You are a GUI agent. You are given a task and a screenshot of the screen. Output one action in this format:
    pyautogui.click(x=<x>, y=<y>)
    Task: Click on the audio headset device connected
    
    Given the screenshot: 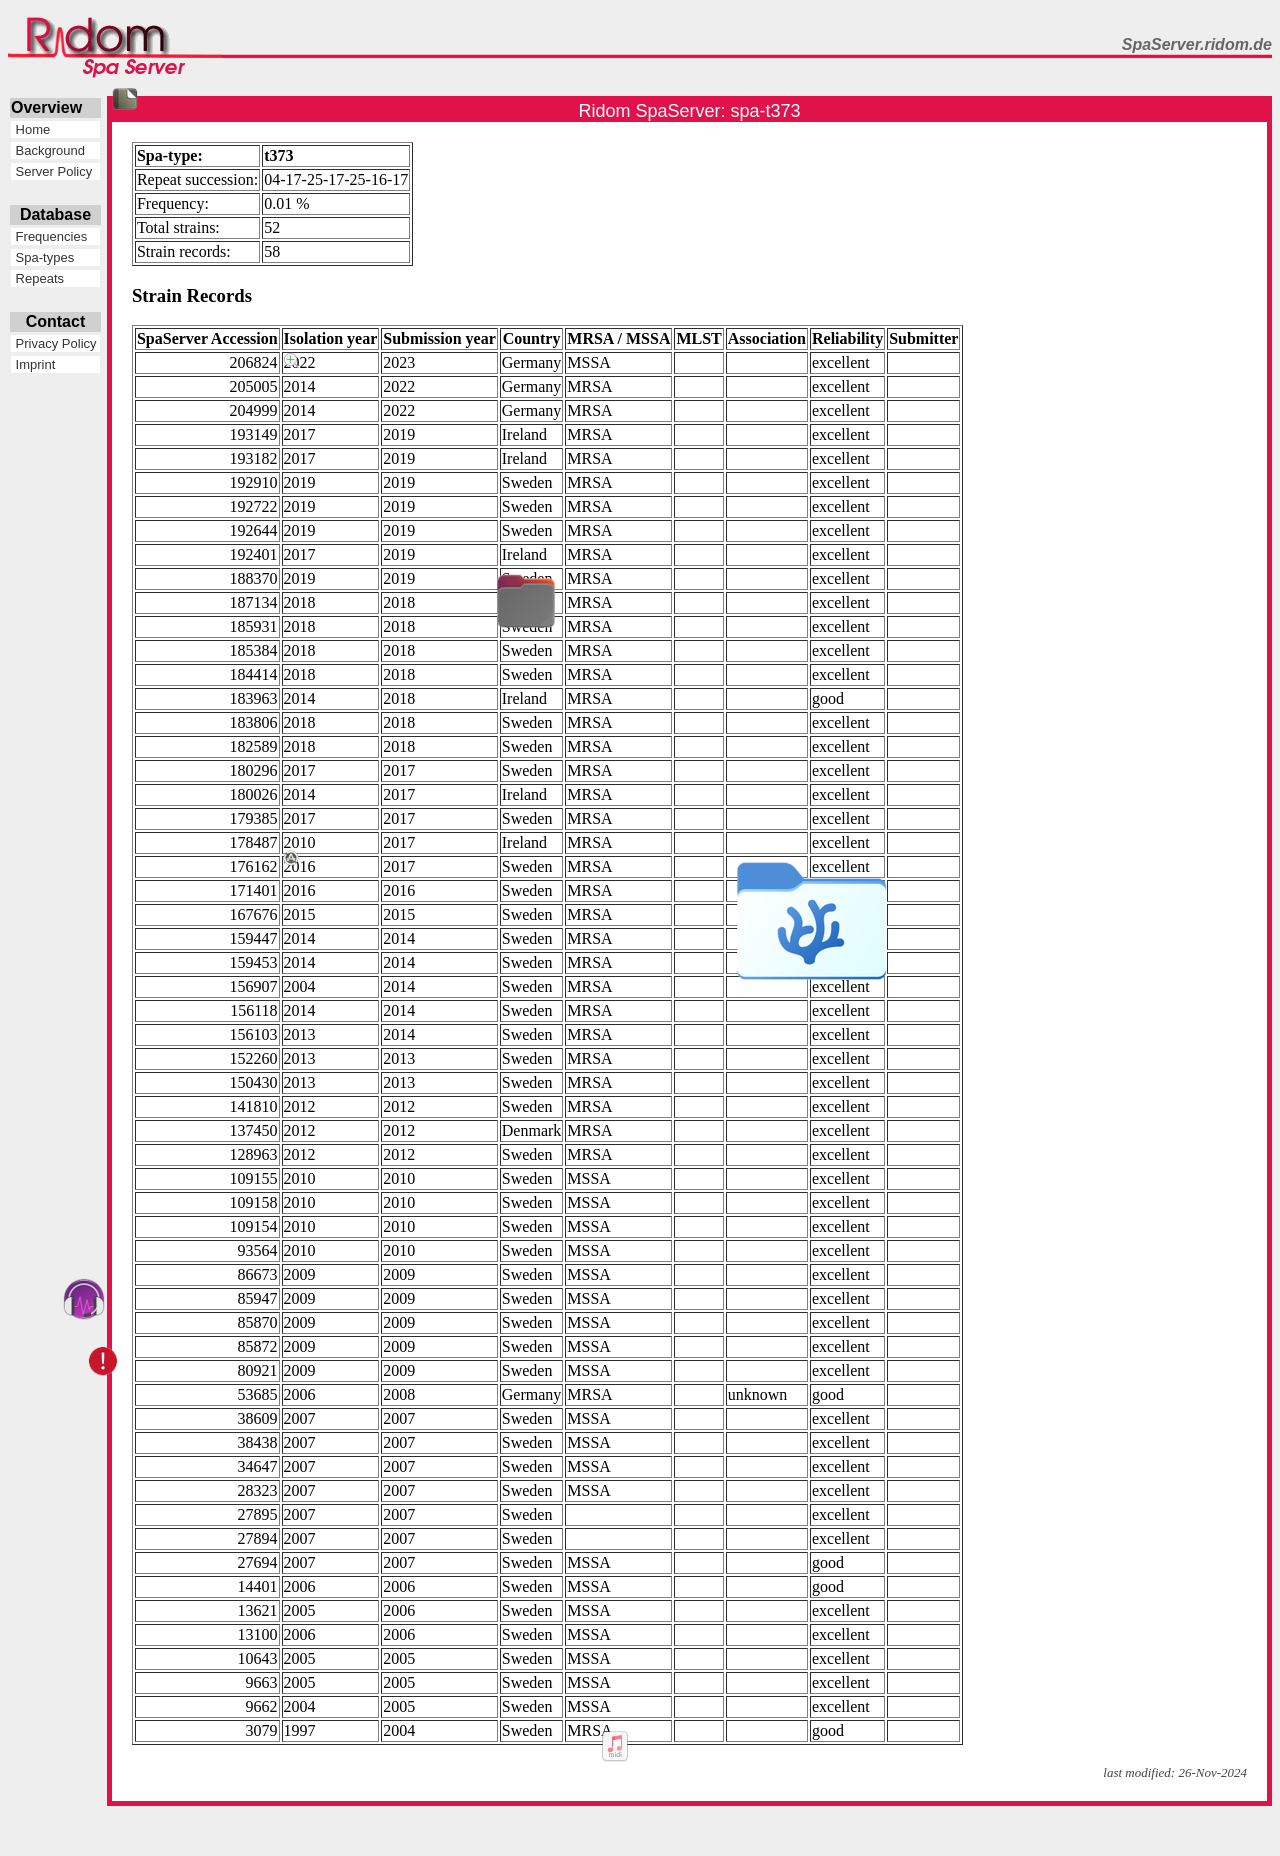 What is the action you would take?
    pyautogui.click(x=84, y=1299)
    